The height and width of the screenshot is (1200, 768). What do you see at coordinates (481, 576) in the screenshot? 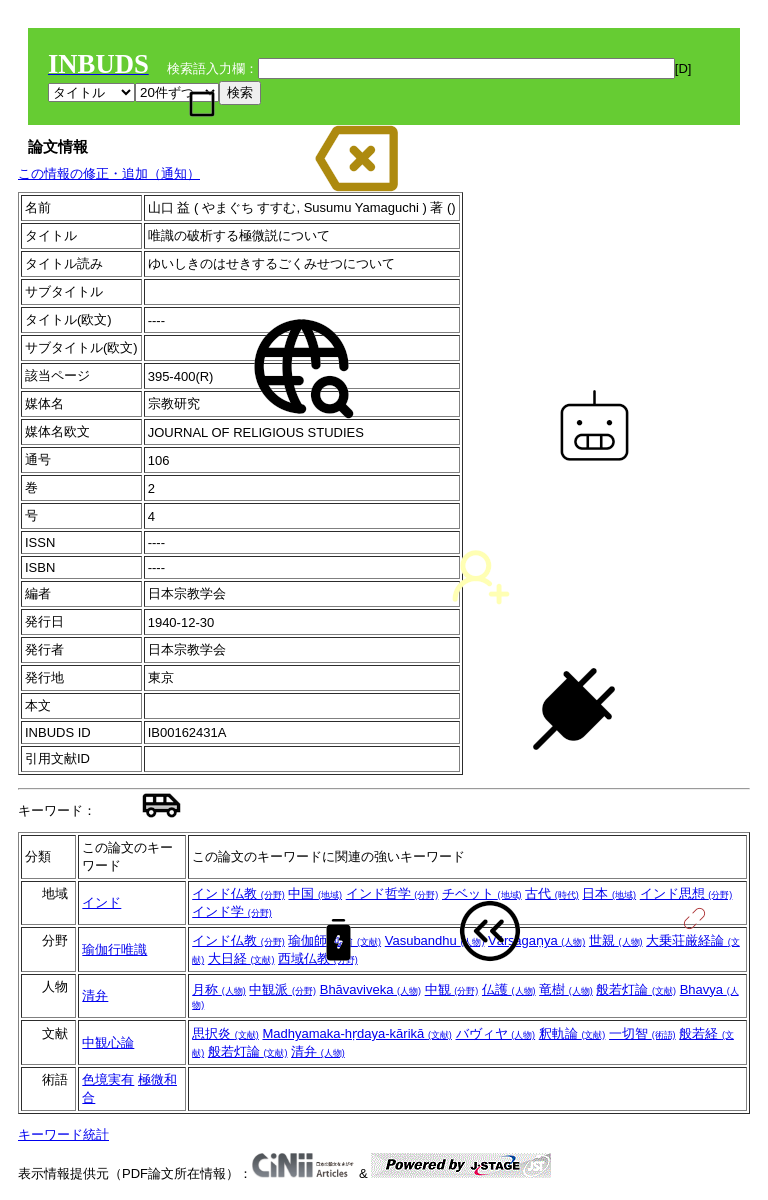
I see `add a new contact or friend` at bounding box center [481, 576].